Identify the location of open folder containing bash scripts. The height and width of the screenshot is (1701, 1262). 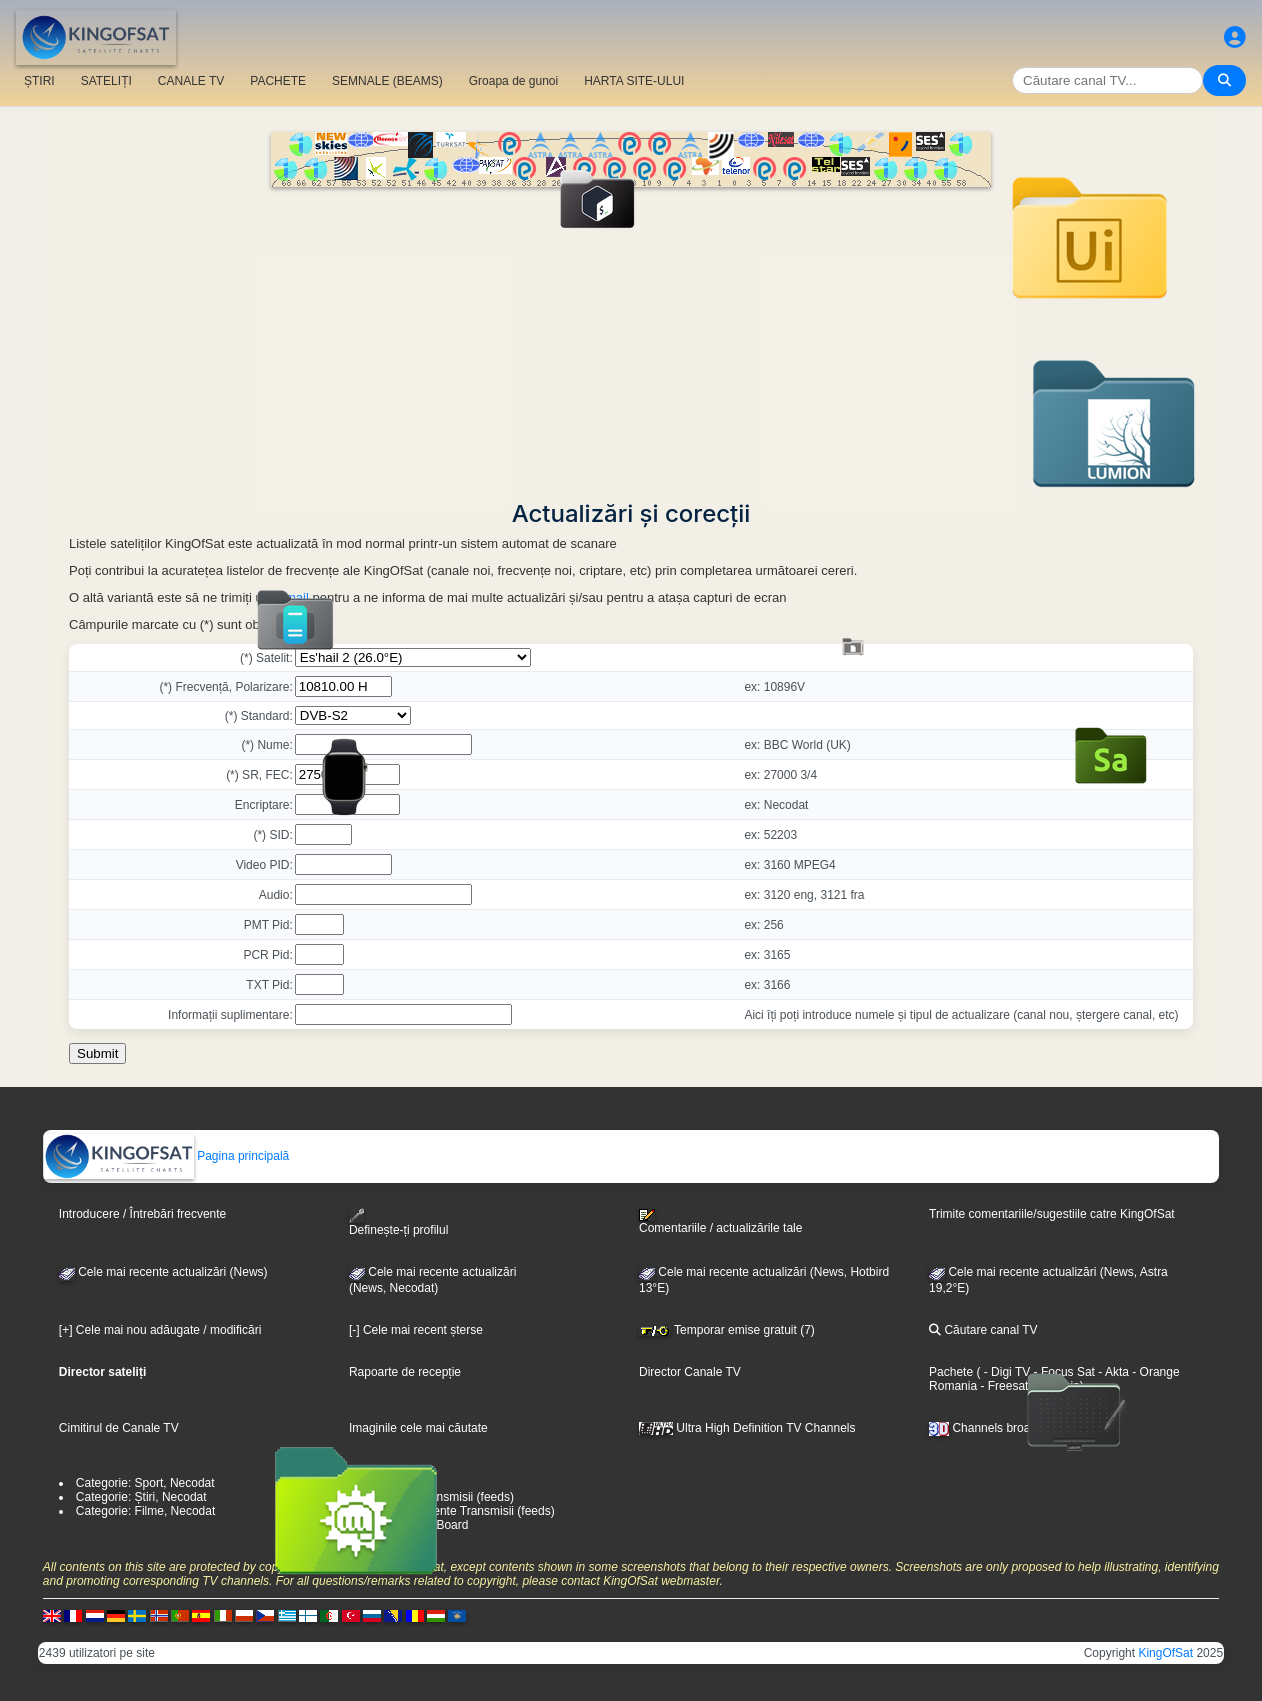
(597, 201).